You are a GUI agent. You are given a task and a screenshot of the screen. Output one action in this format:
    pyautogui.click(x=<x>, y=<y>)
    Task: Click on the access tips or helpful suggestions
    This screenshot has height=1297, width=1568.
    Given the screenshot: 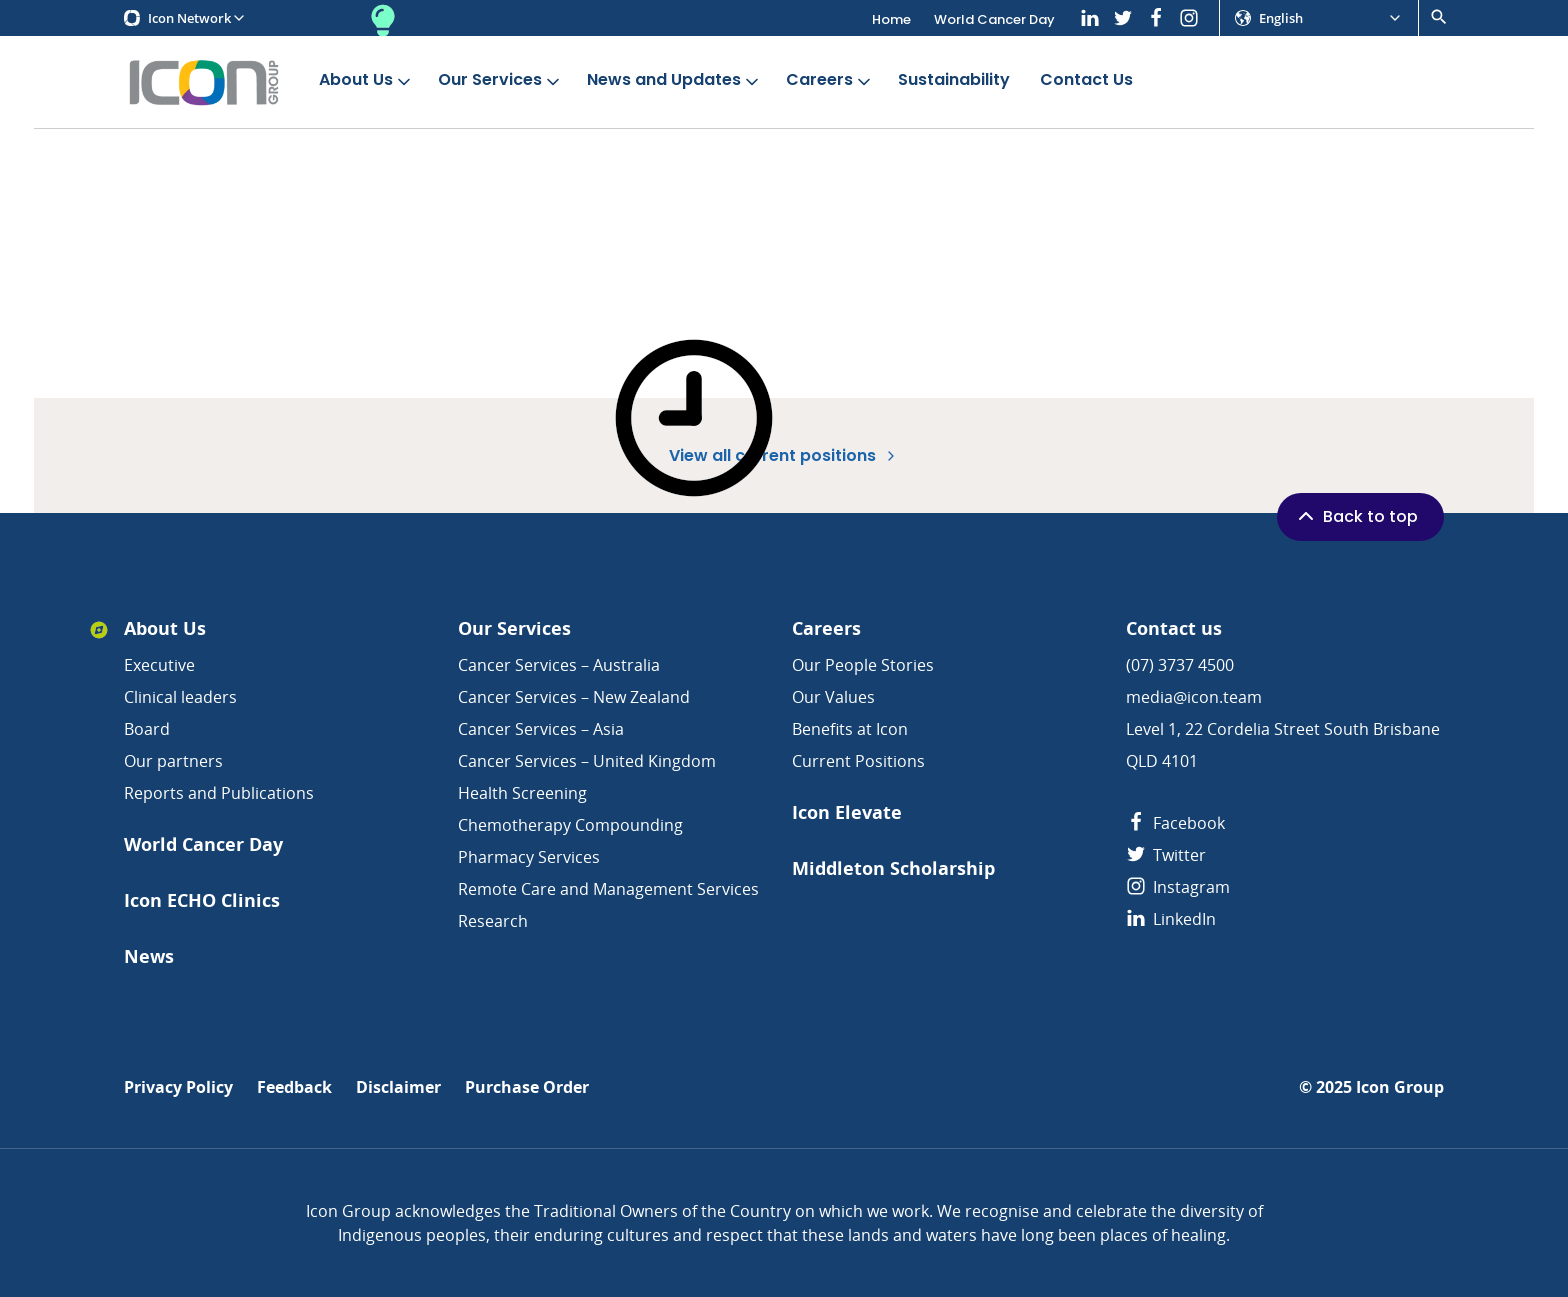 What is the action you would take?
    pyautogui.click(x=383, y=20)
    